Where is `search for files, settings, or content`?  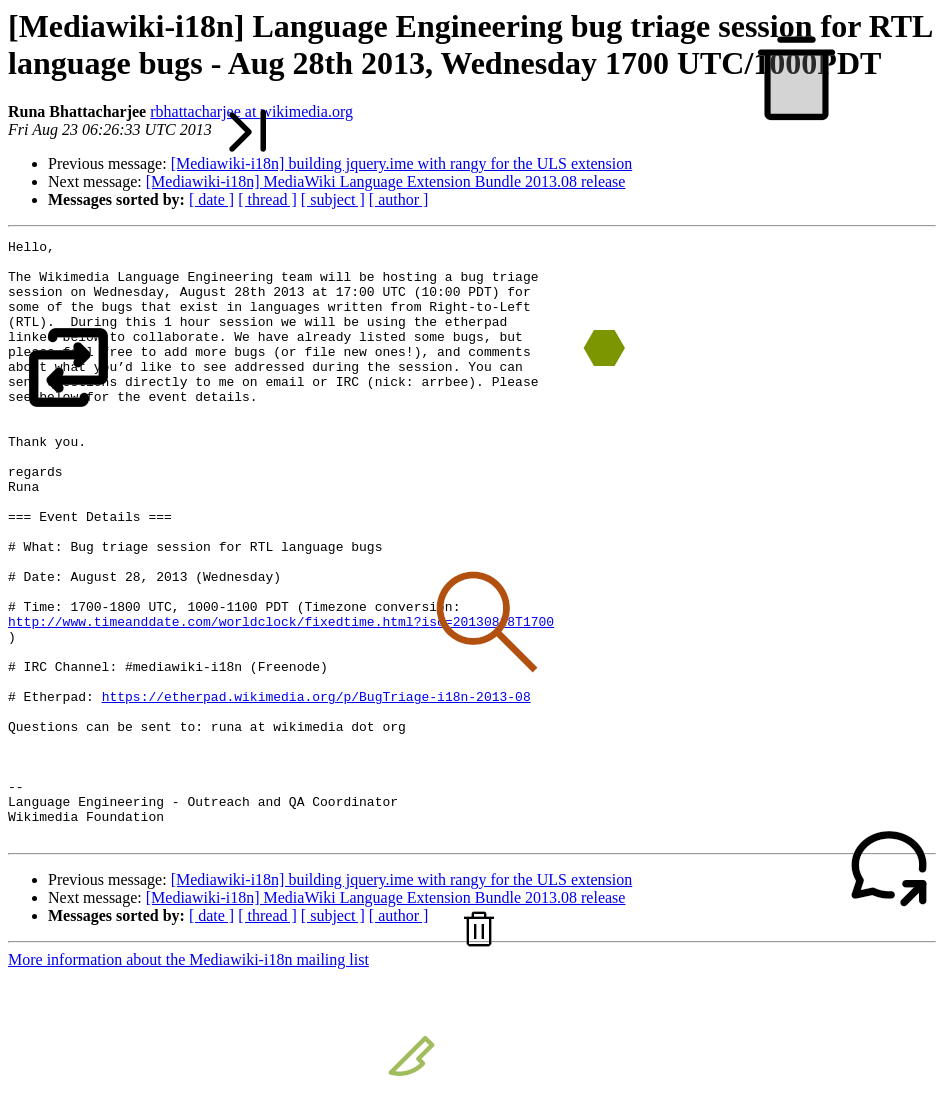 search for files, settings, or content is located at coordinates (487, 622).